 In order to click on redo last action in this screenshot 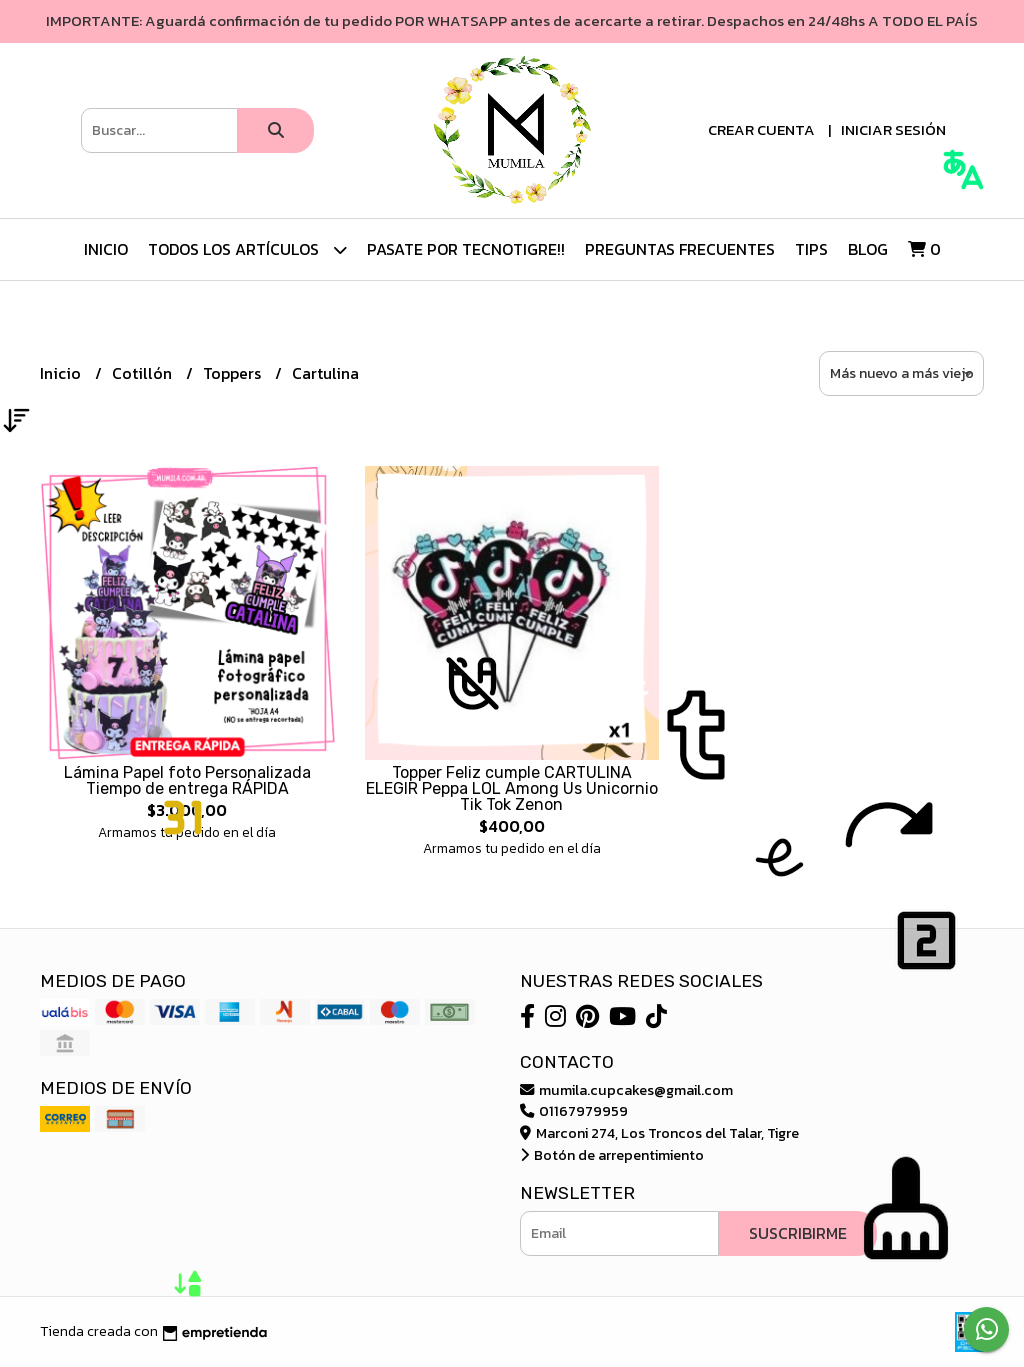, I will do `click(887, 821)`.